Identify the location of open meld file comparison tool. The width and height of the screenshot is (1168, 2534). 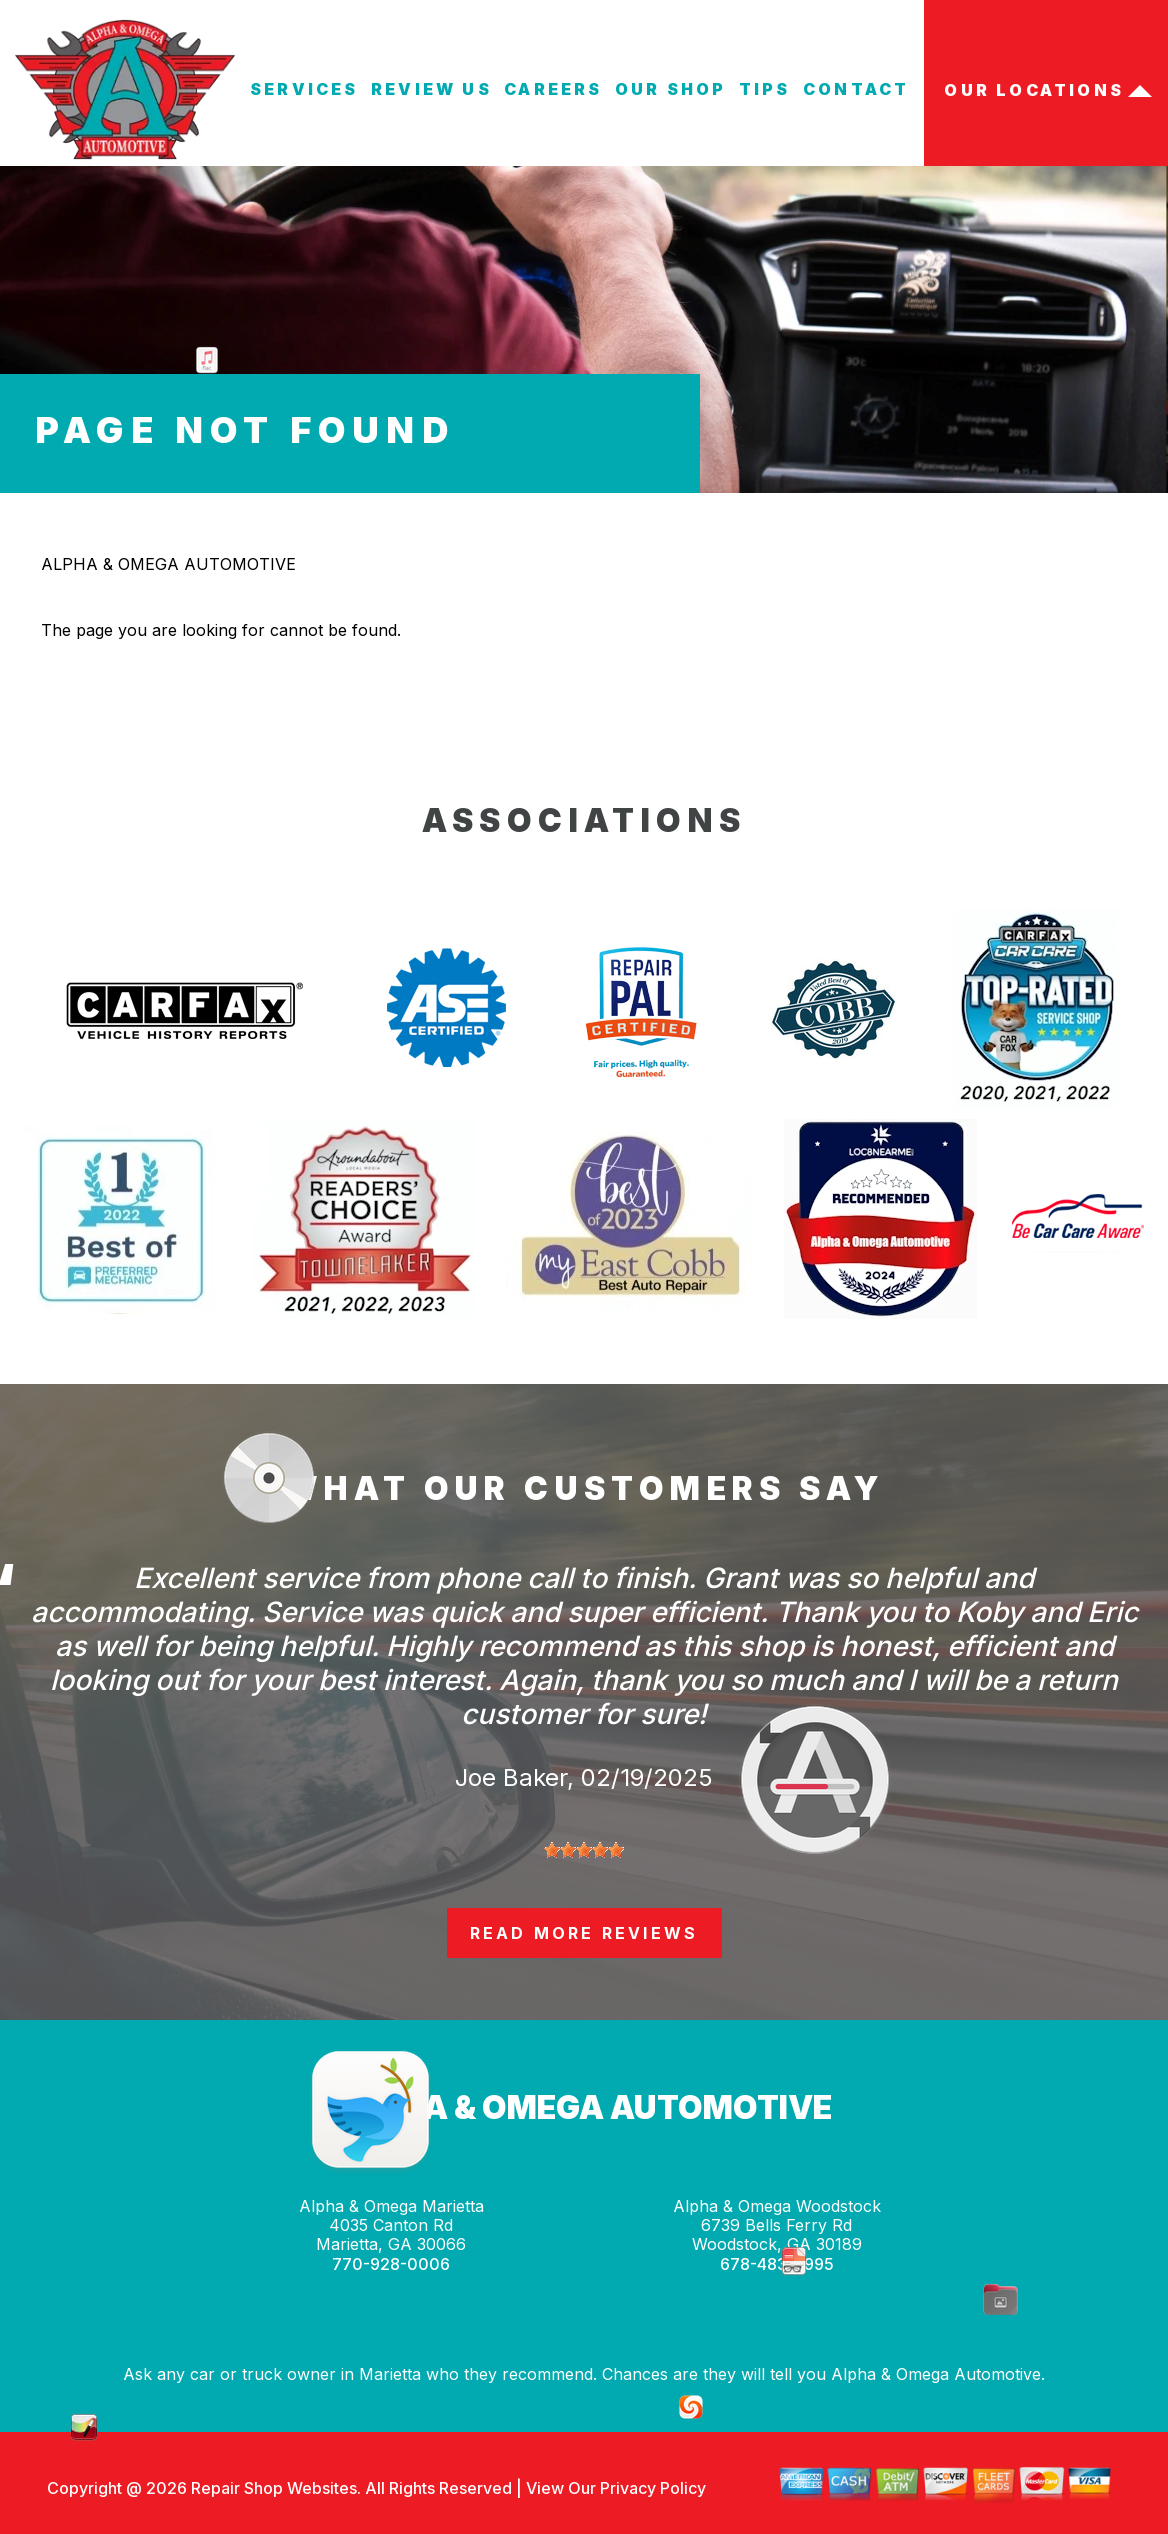
(691, 2407).